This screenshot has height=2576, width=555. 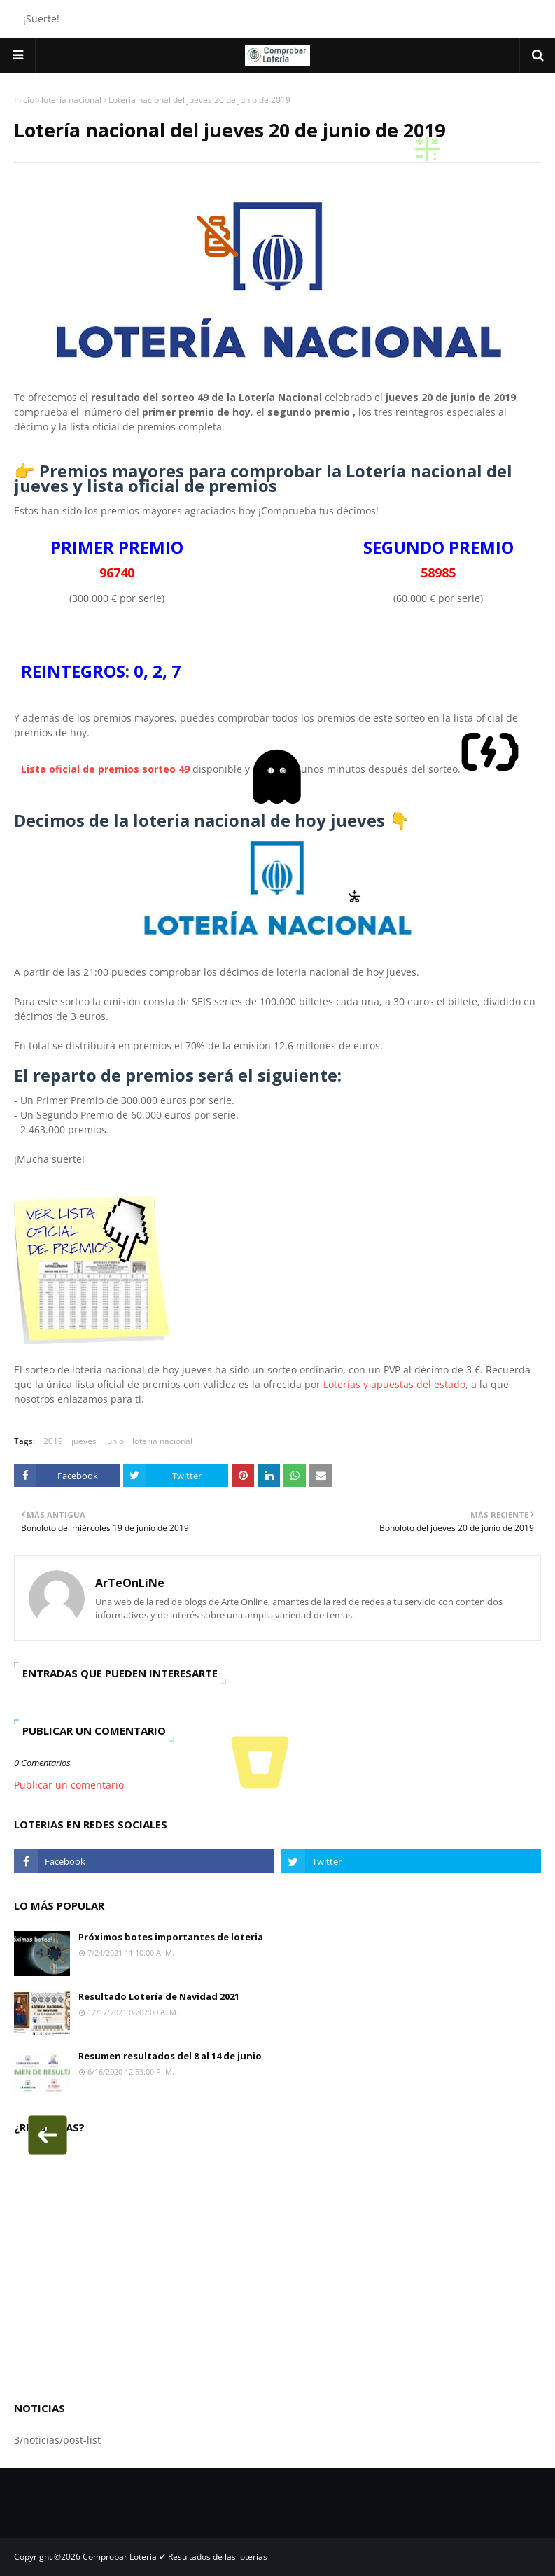 I want to click on indicates ghost mode or invisible status, so click(x=276, y=776).